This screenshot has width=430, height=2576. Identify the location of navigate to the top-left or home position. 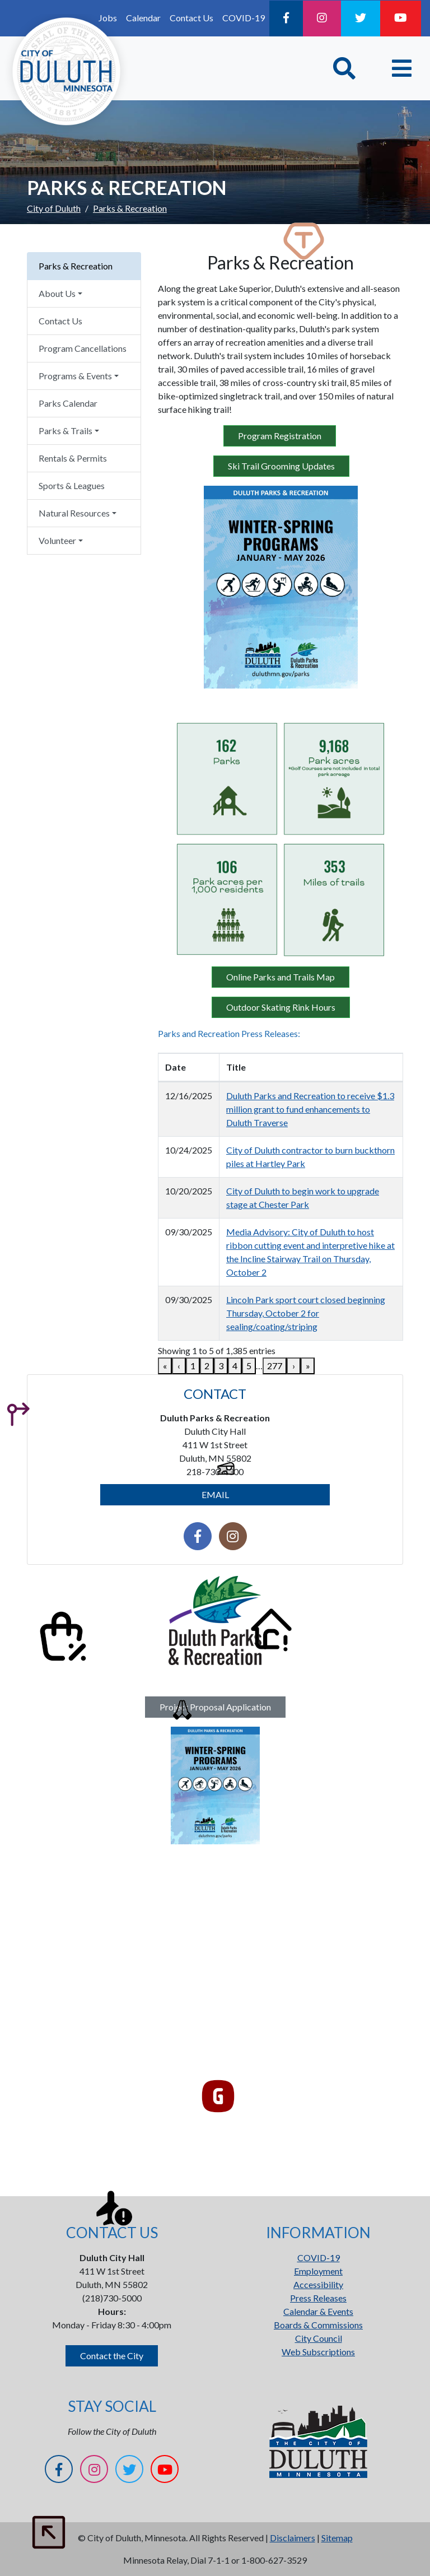
(49, 2532).